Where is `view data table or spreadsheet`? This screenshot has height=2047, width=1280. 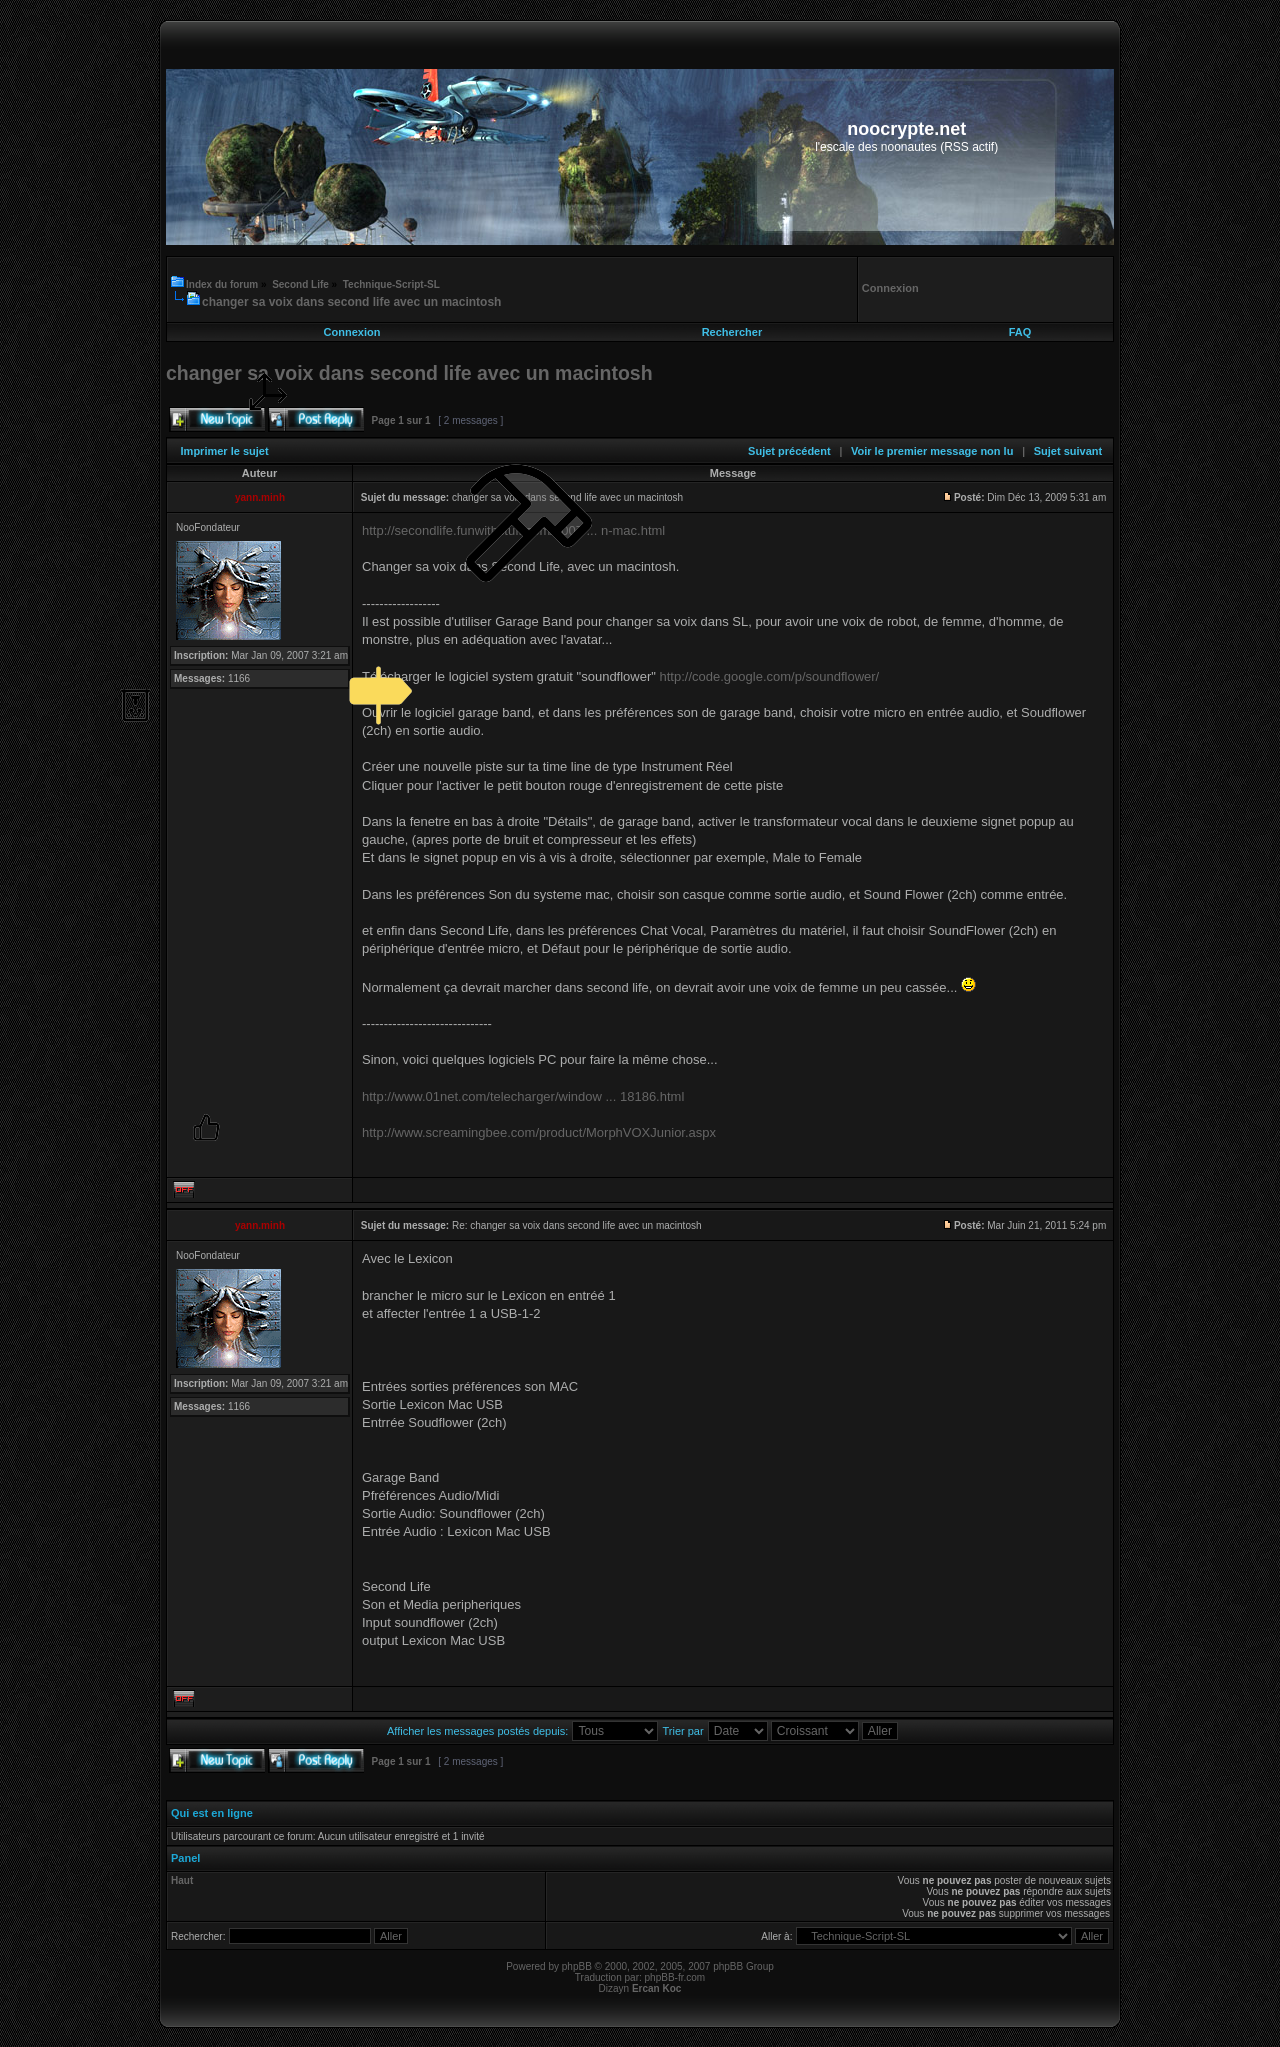
view data table or spreadsheet is located at coordinates (135, 705).